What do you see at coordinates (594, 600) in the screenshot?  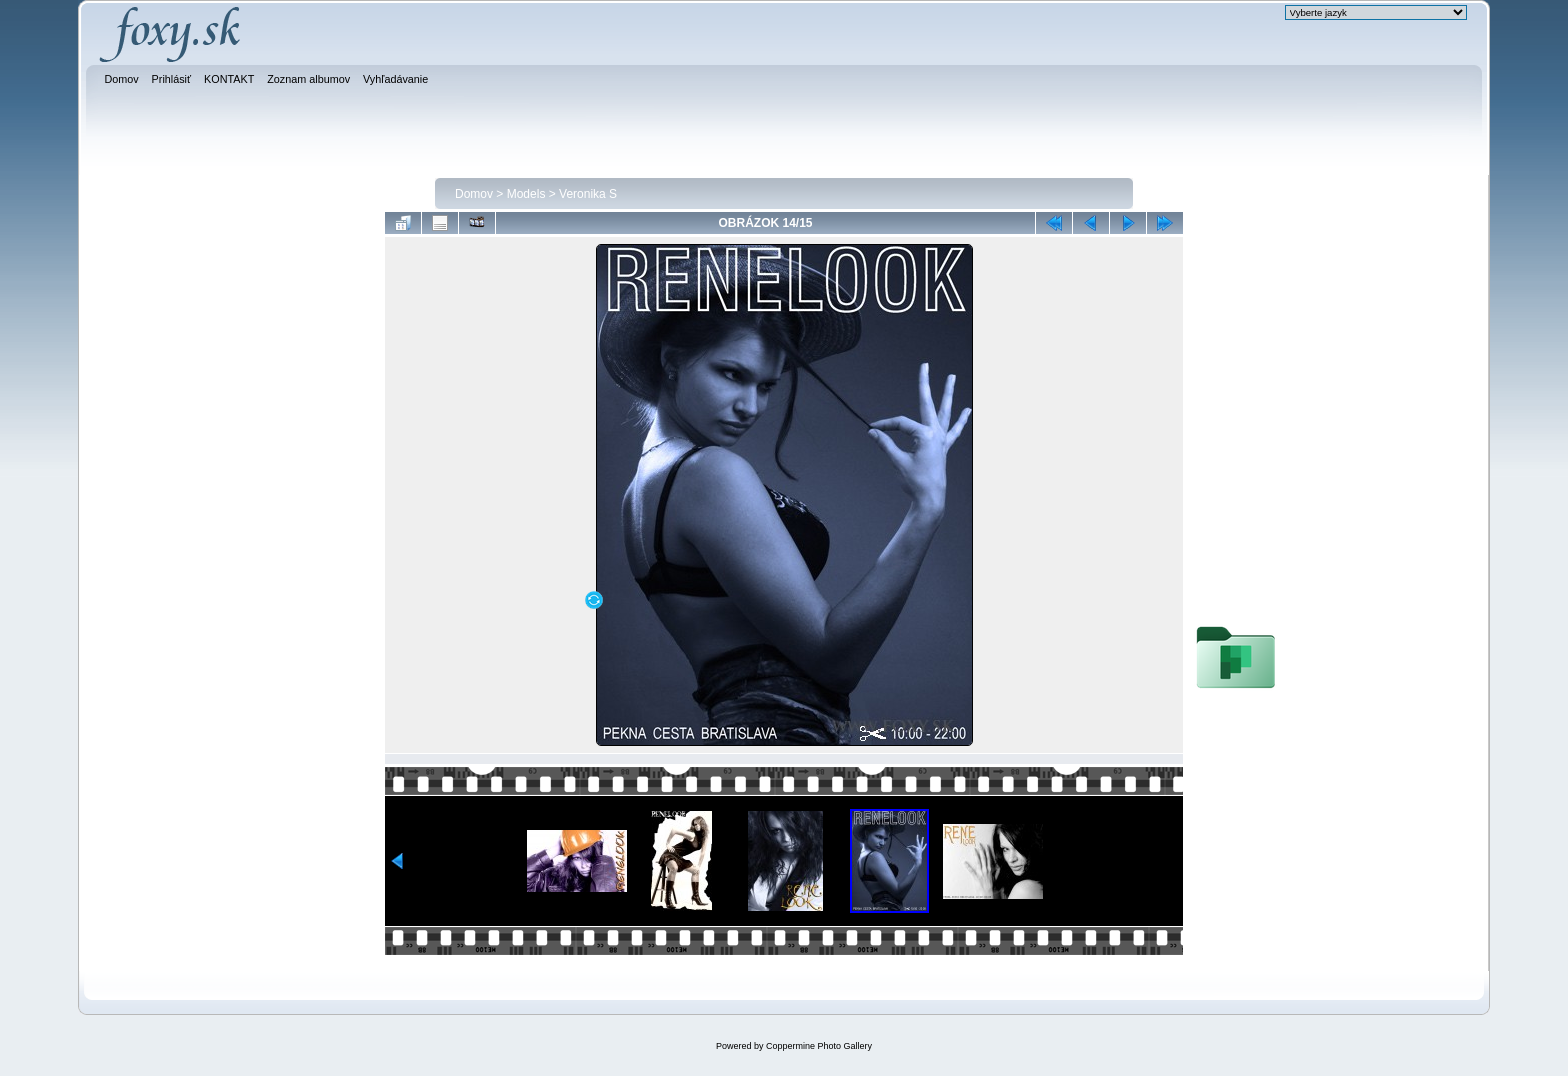 I see `indicates file sync in progress` at bounding box center [594, 600].